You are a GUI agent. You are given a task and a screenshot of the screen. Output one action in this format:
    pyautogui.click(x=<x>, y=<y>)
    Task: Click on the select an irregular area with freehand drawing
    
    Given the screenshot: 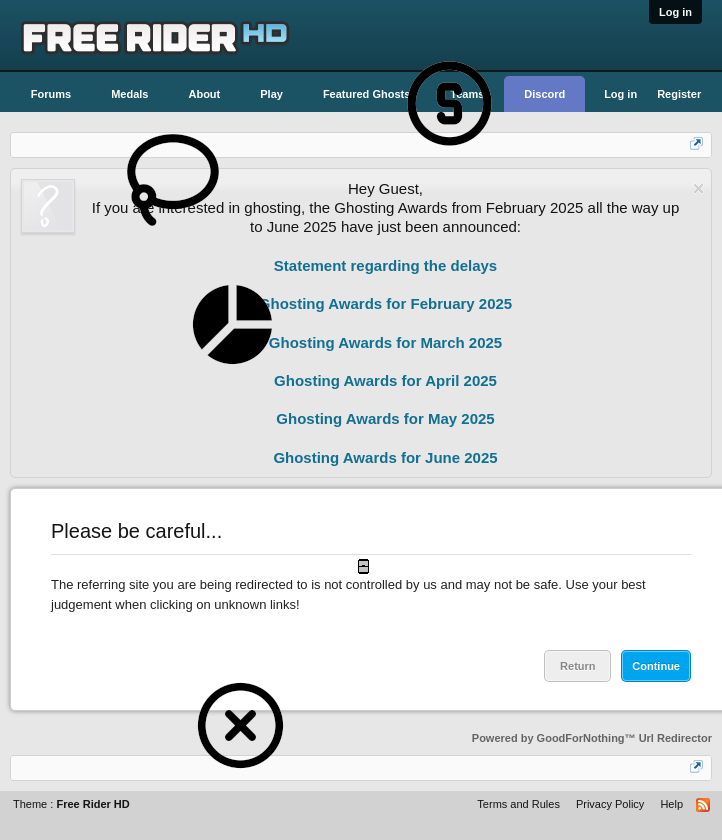 What is the action you would take?
    pyautogui.click(x=173, y=180)
    